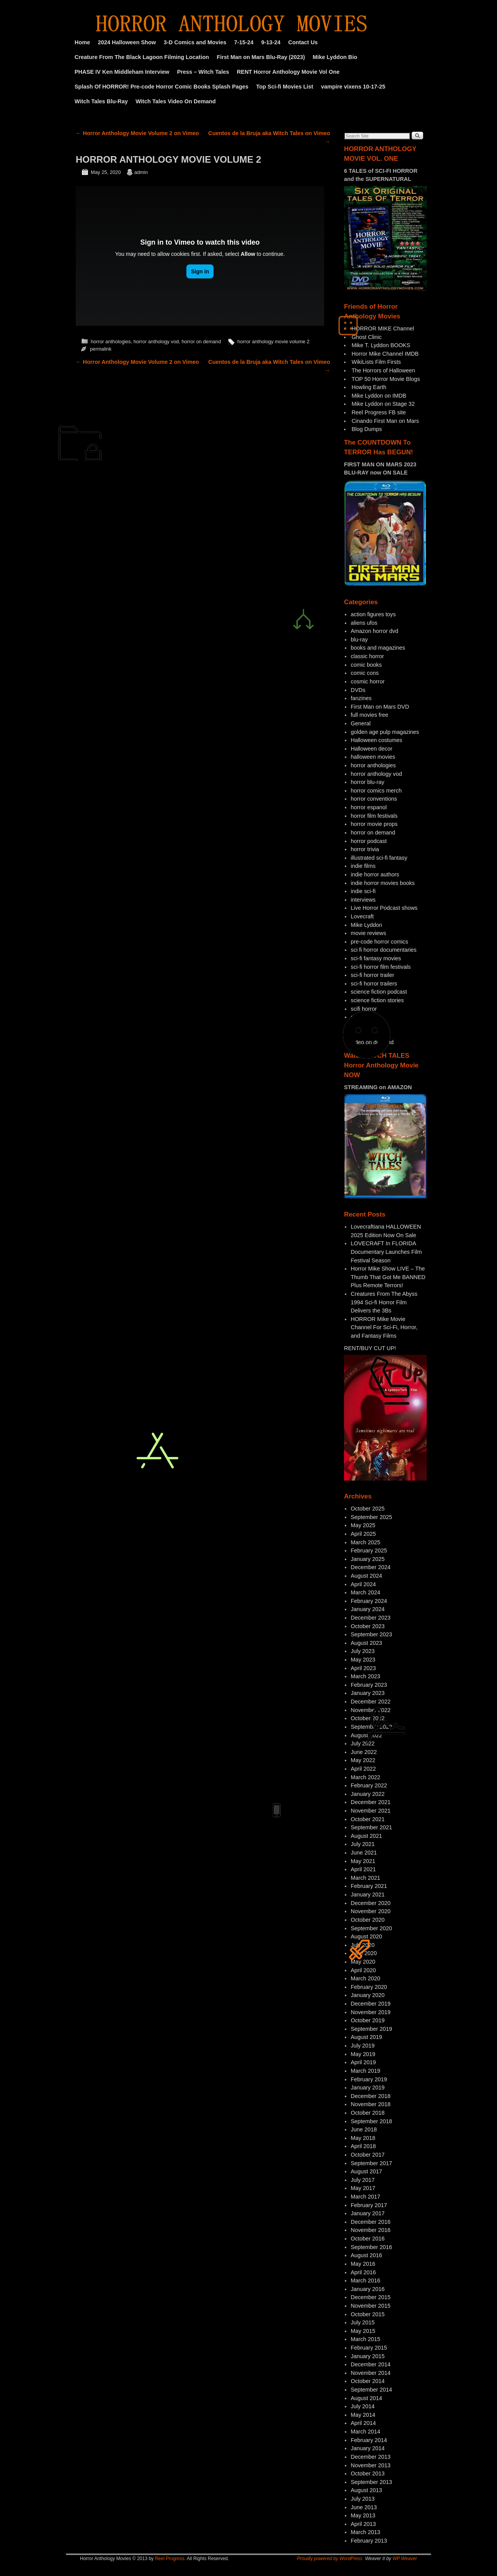 The image size is (497, 2576). What do you see at coordinates (80, 443) in the screenshot?
I see `access a password-protected folder` at bounding box center [80, 443].